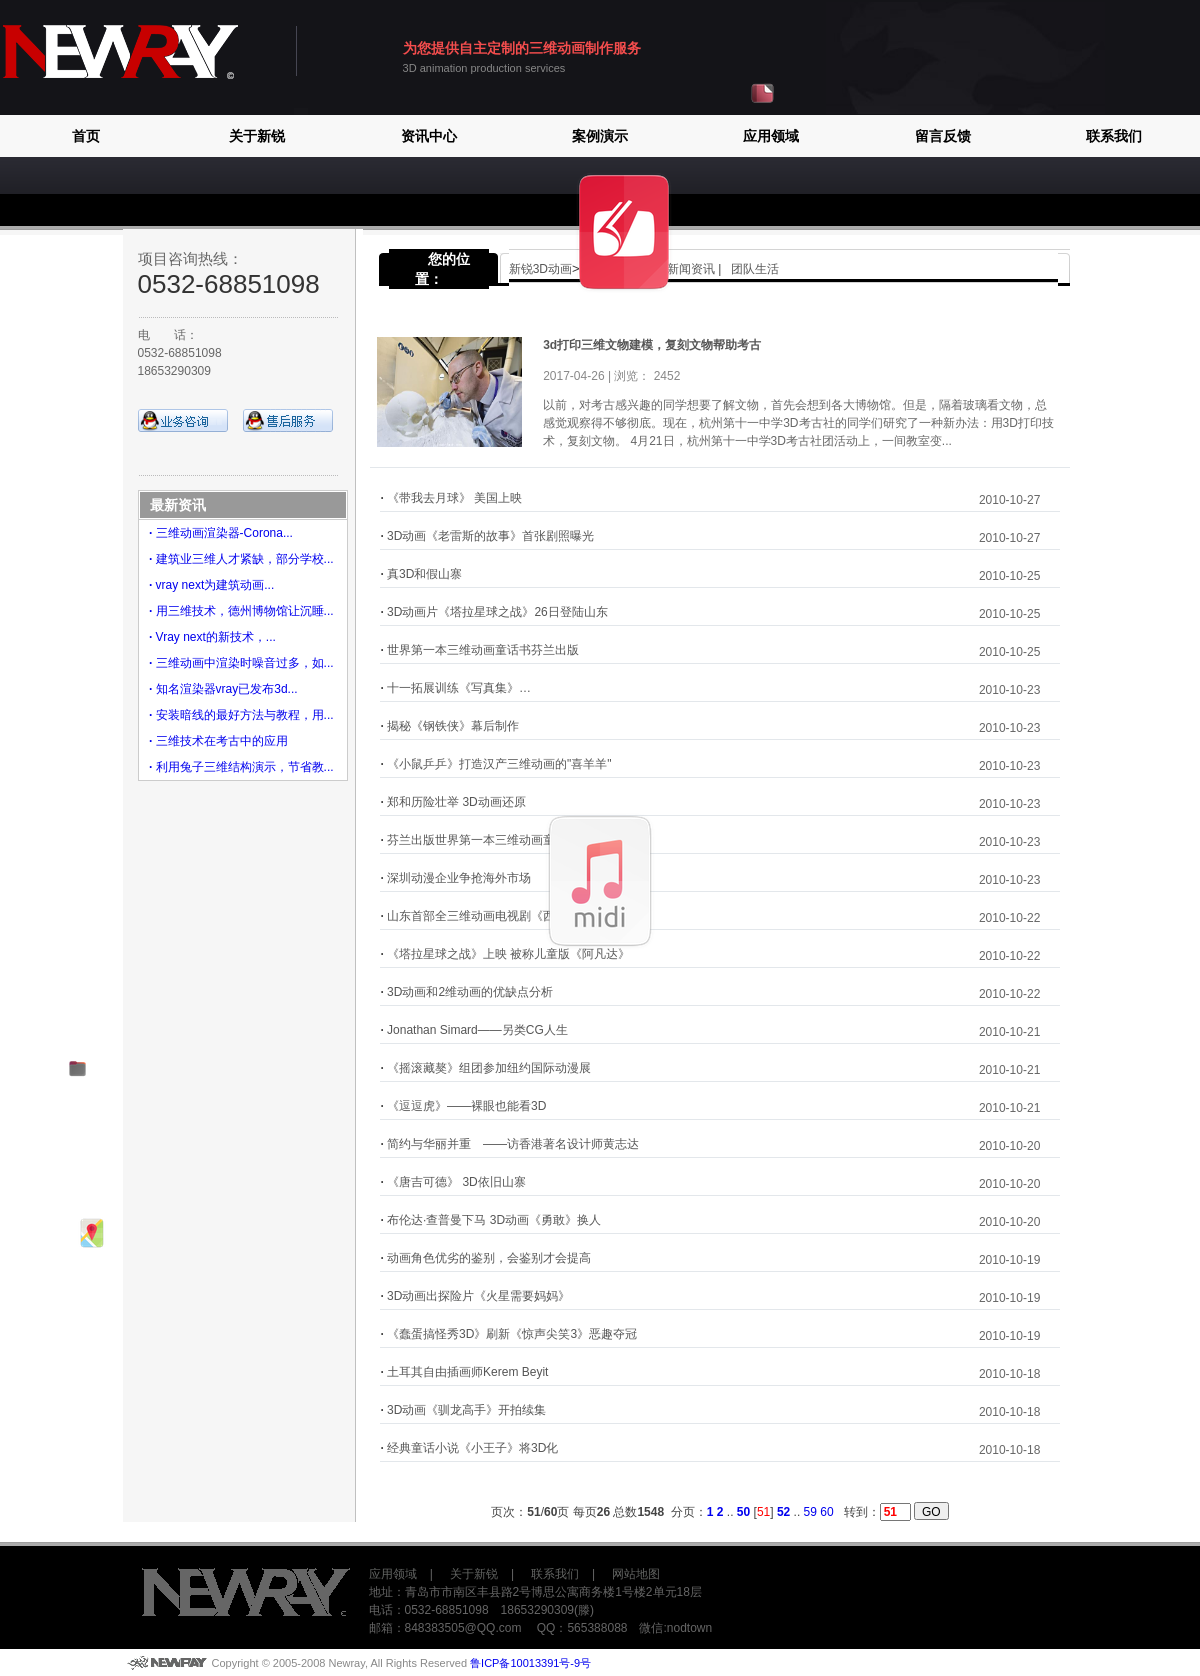  I want to click on open file folder, so click(77, 1068).